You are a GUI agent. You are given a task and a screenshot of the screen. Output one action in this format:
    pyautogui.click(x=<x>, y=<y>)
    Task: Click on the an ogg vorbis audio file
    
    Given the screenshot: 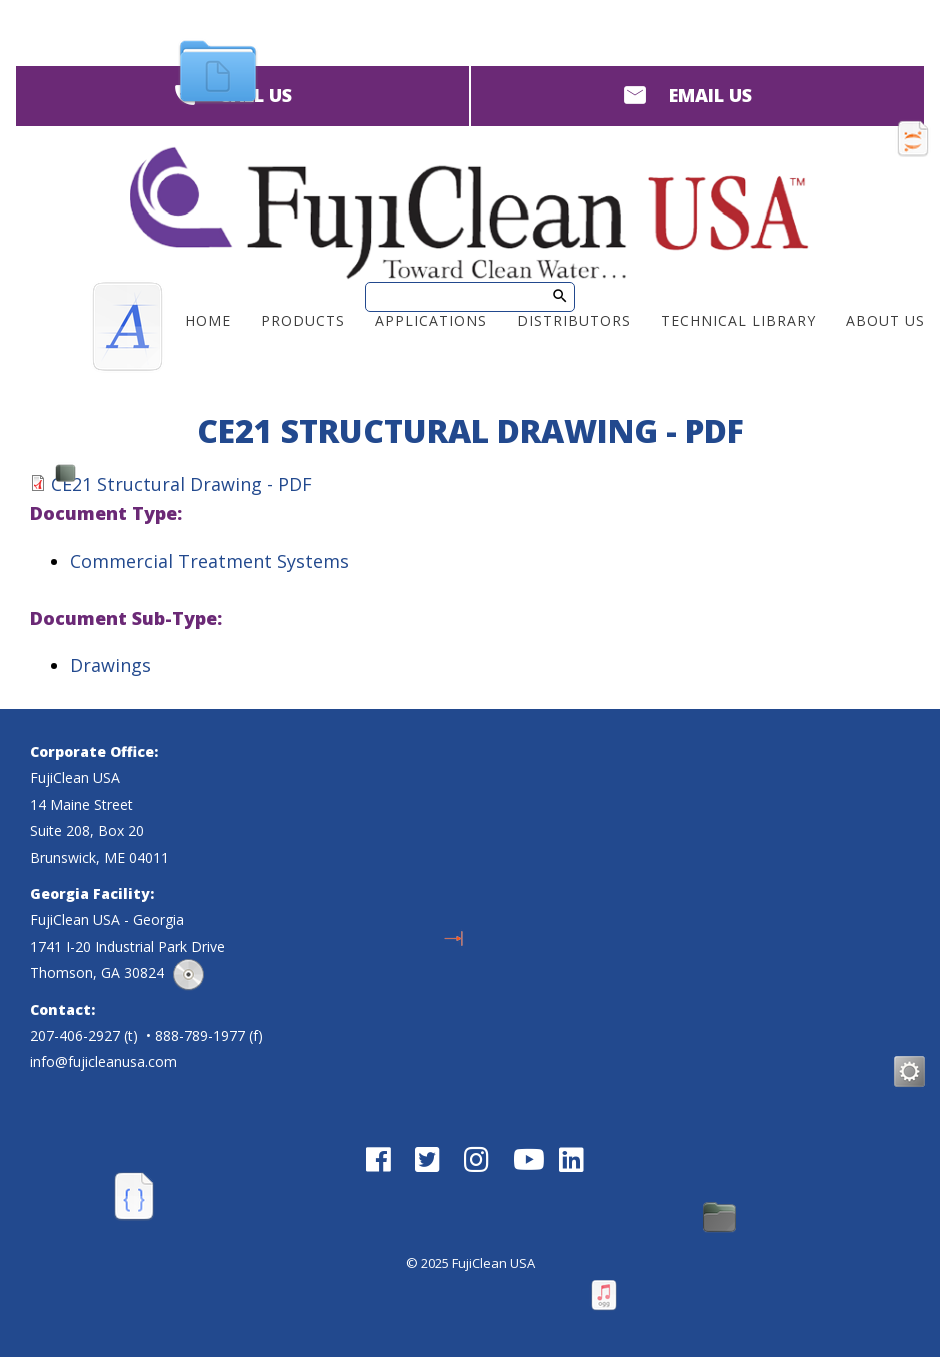 What is the action you would take?
    pyautogui.click(x=604, y=1295)
    